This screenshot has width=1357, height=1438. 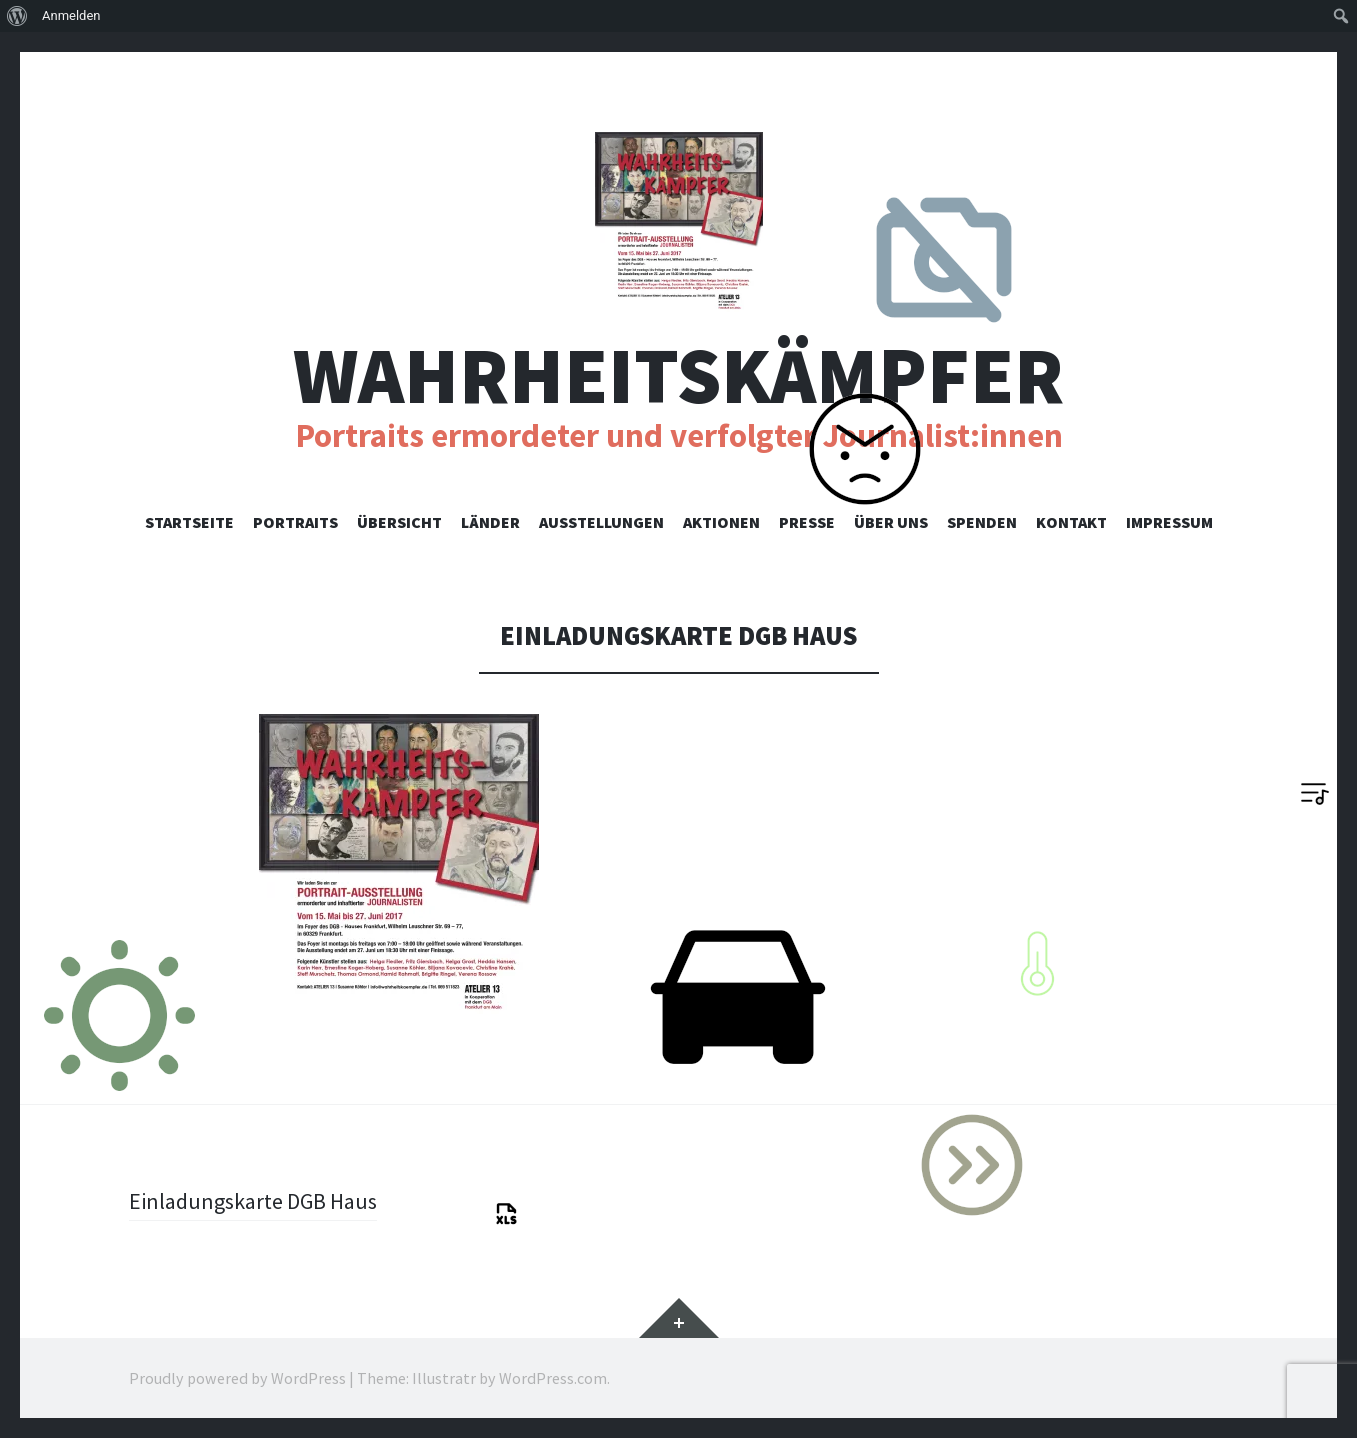 What do you see at coordinates (1037, 963) in the screenshot?
I see `view current temperature` at bounding box center [1037, 963].